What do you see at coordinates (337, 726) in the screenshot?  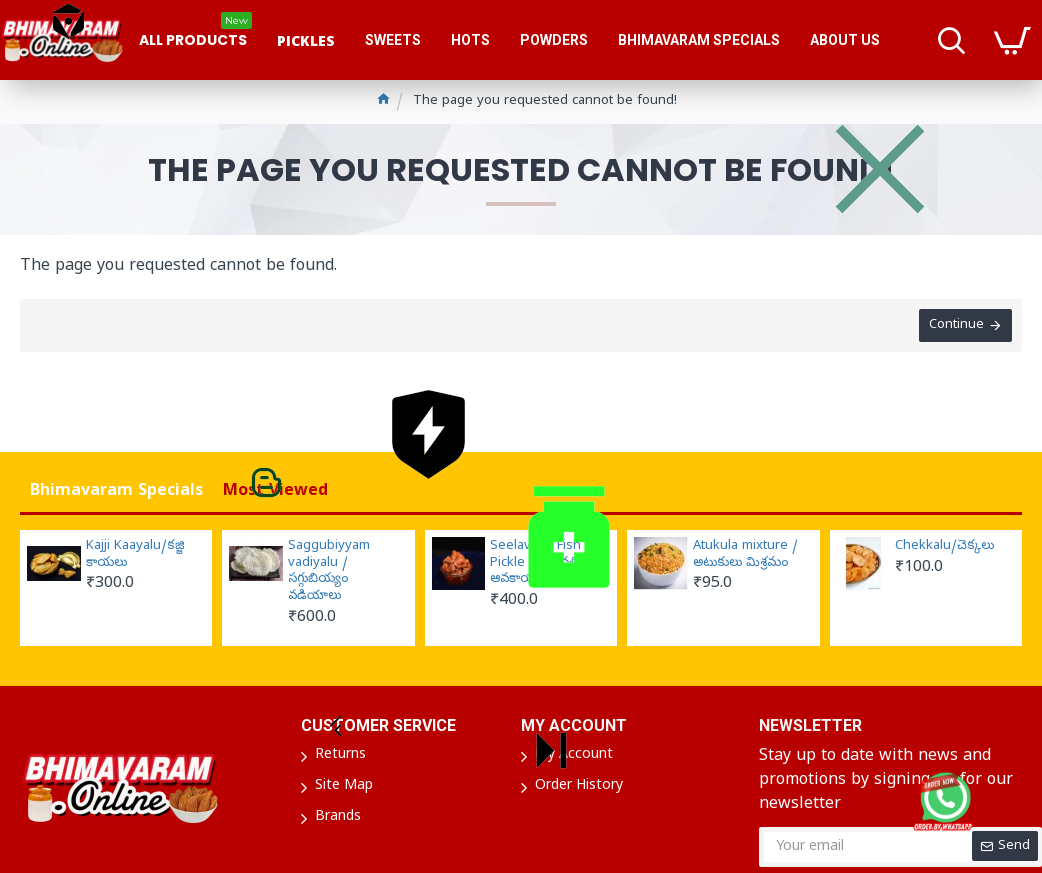 I see `flutter framework logo` at bounding box center [337, 726].